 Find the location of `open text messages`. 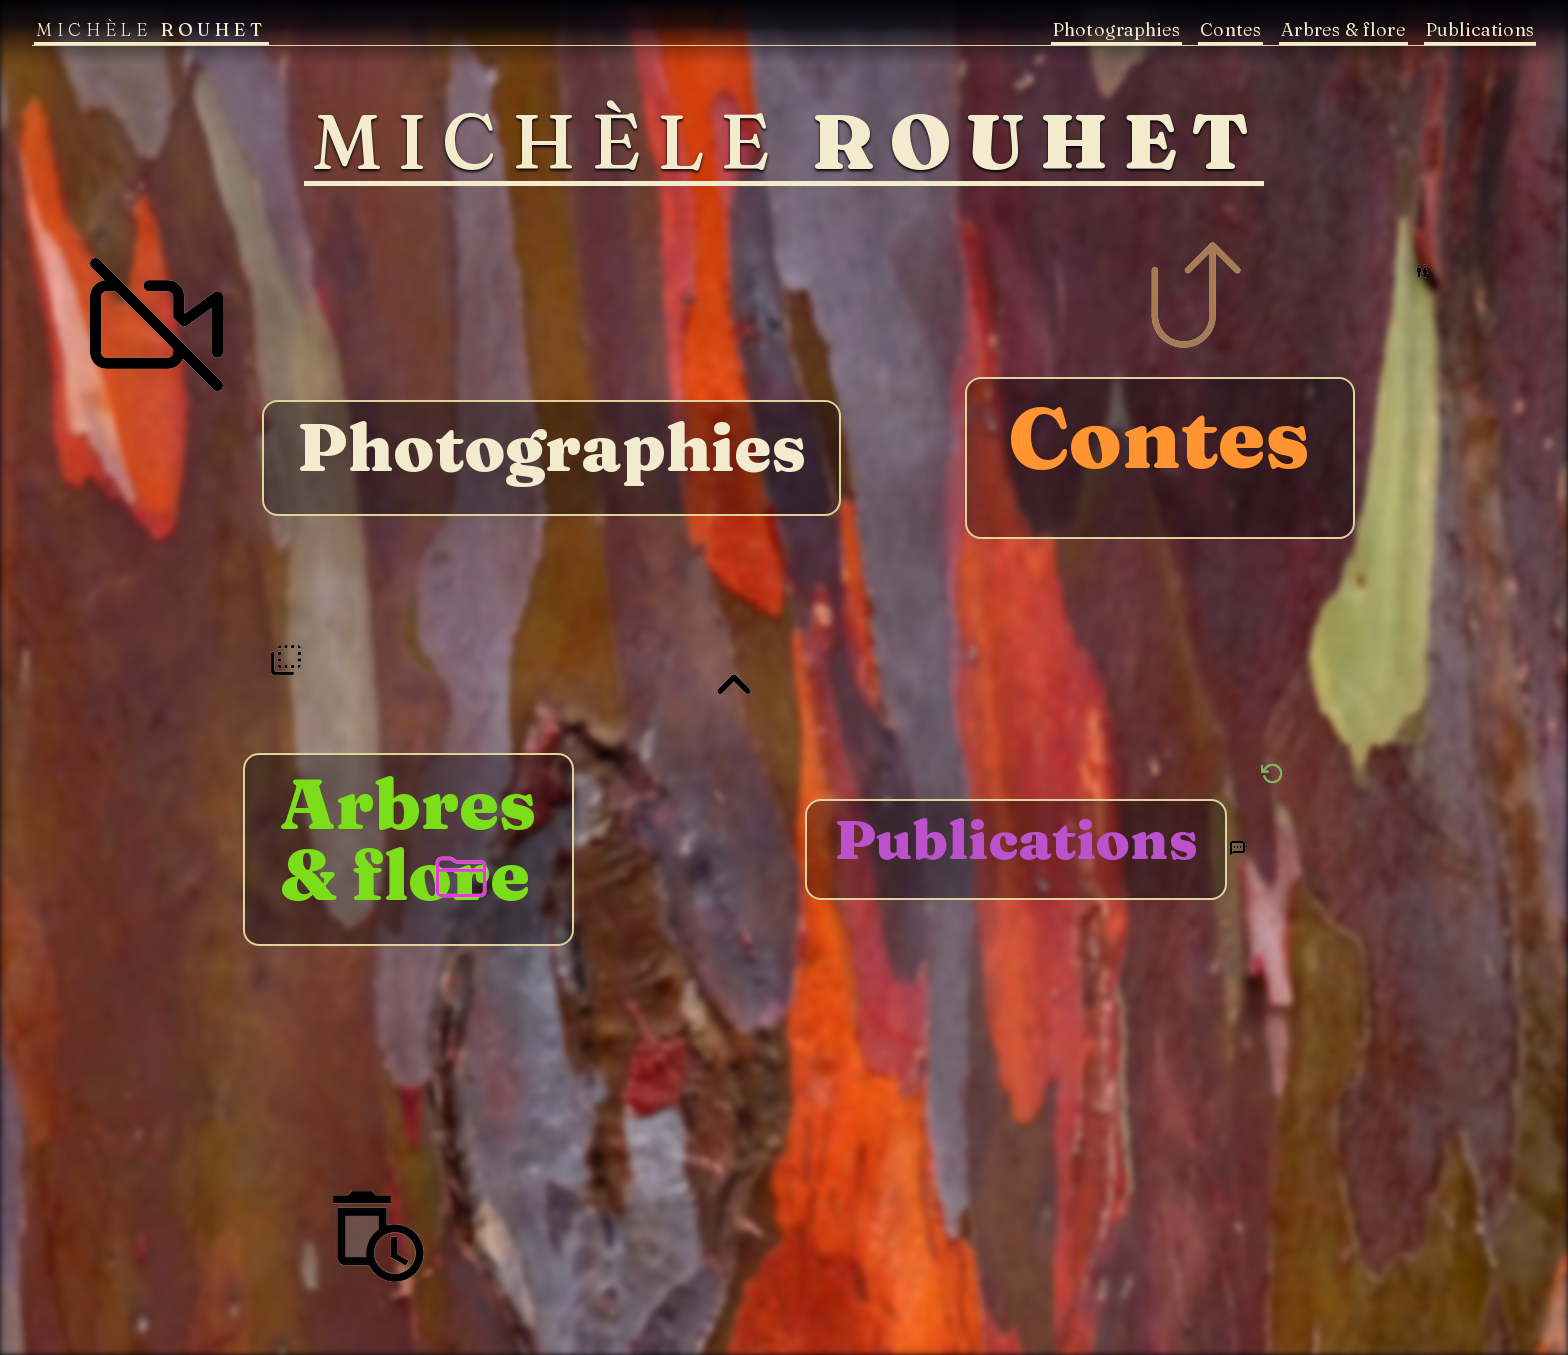

open text messages is located at coordinates (1237, 848).